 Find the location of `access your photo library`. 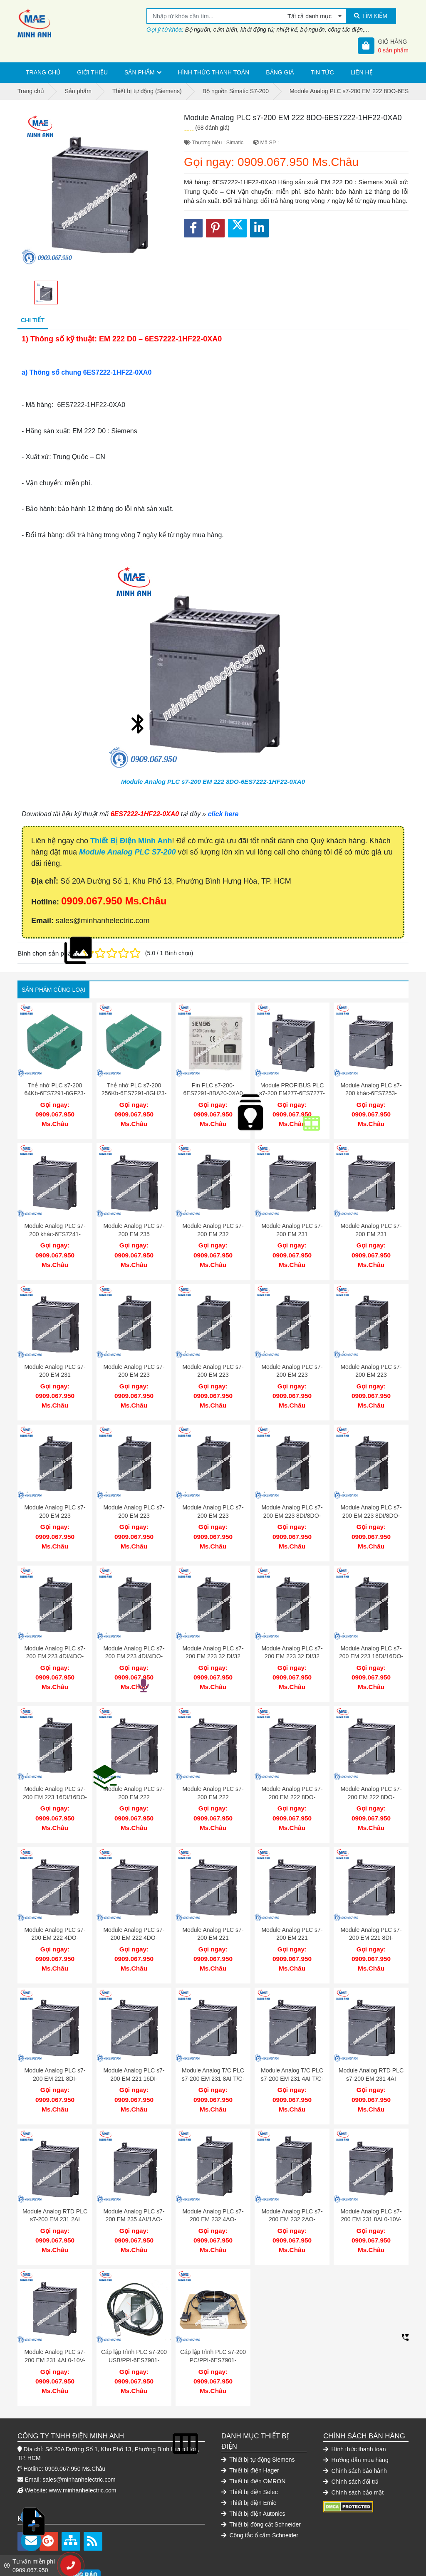

access your photo library is located at coordinates (78, 950).